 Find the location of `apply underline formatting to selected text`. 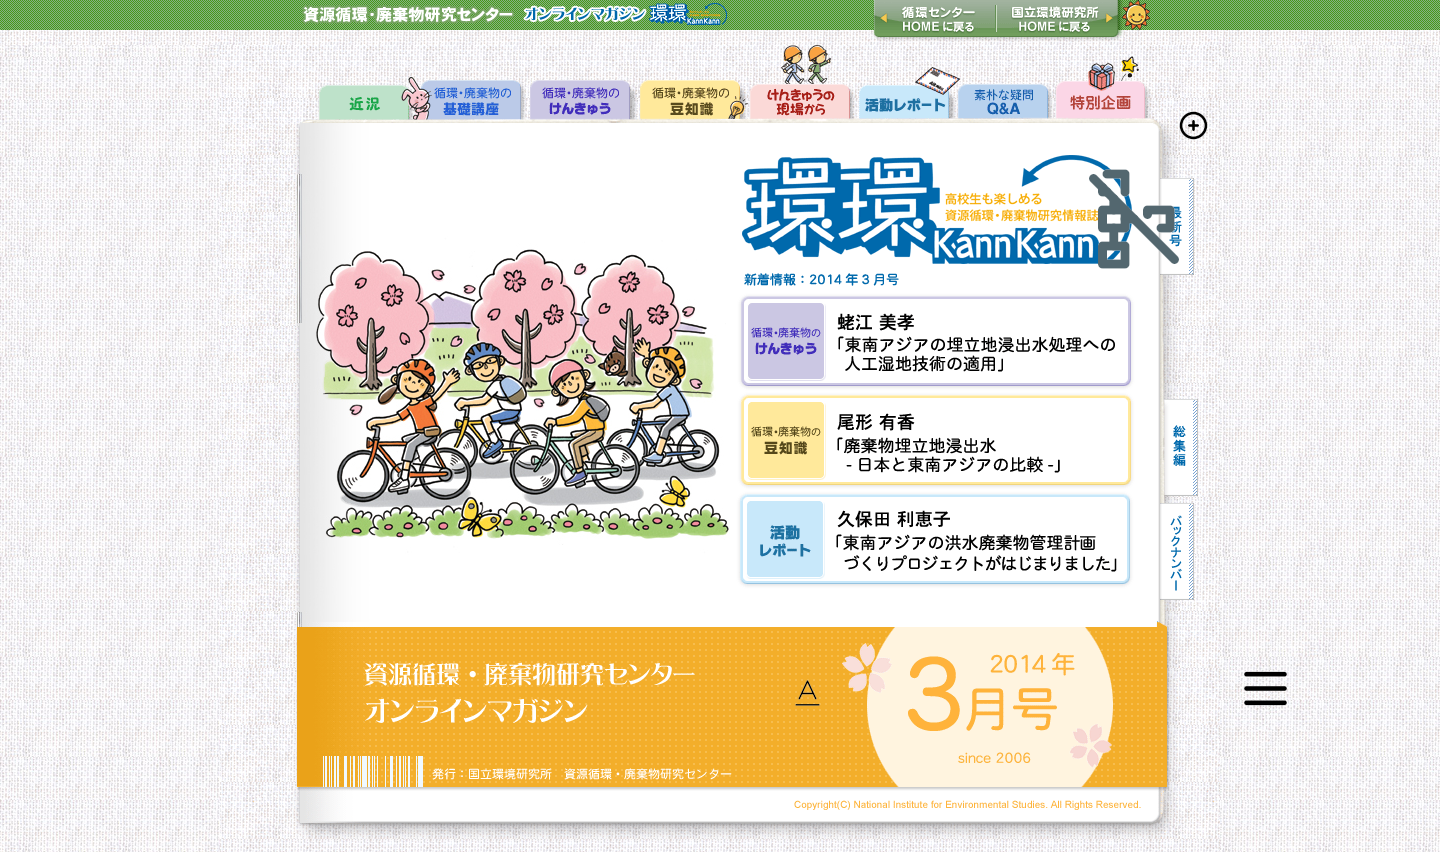

apply underline formatting to selected text is located at coordinates (807, 693).